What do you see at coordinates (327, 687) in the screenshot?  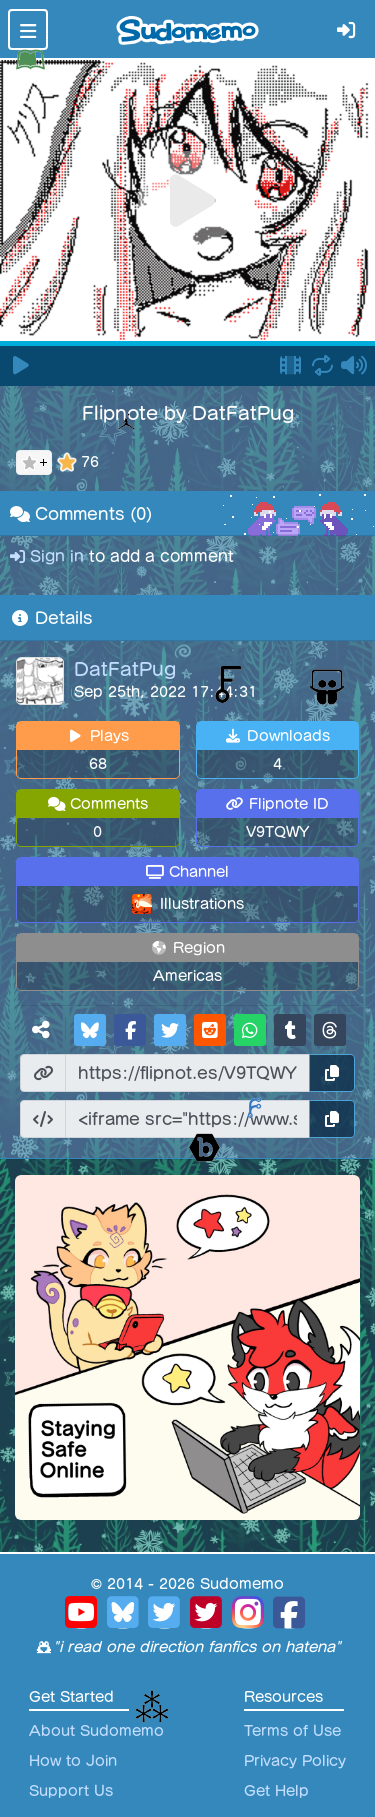 I see `open slideshare` at bounding box center [327, 687].